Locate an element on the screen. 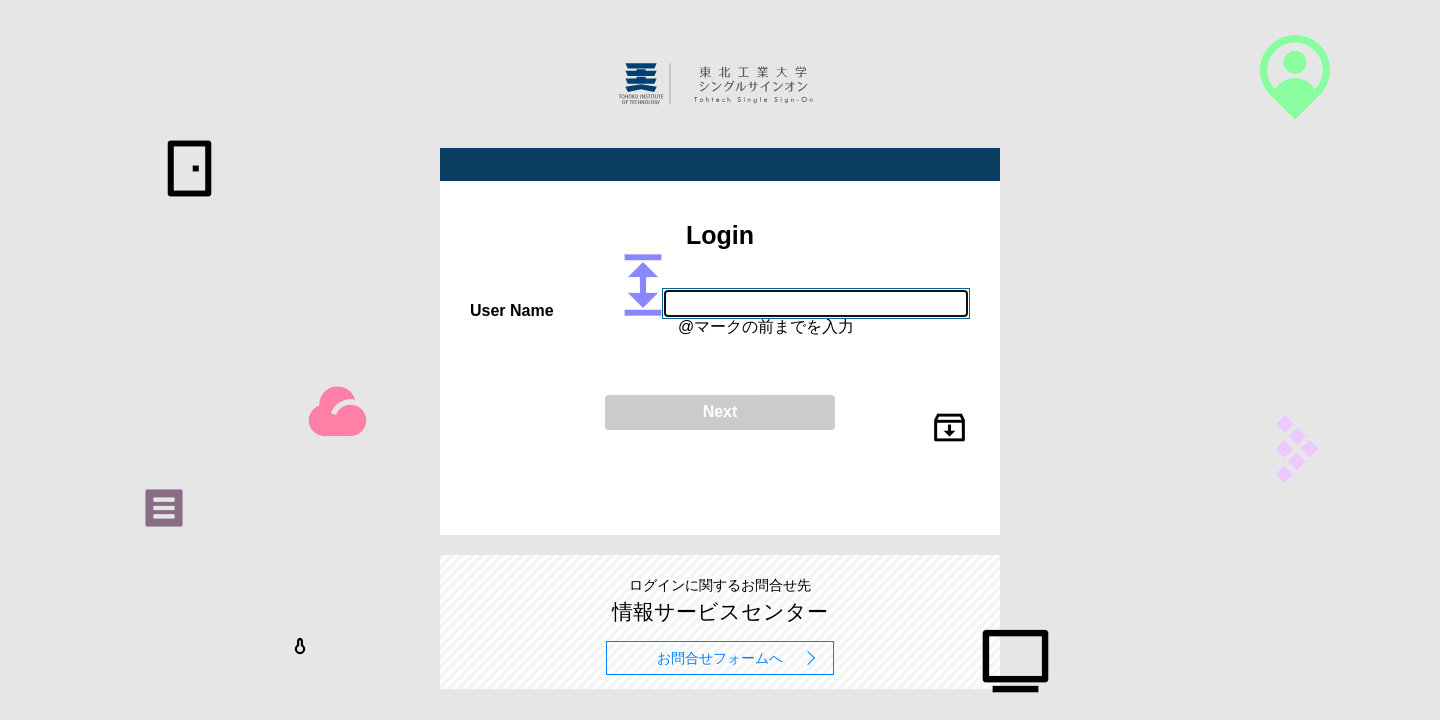  view a user's location on the map is located at coordinates (1295, 74).